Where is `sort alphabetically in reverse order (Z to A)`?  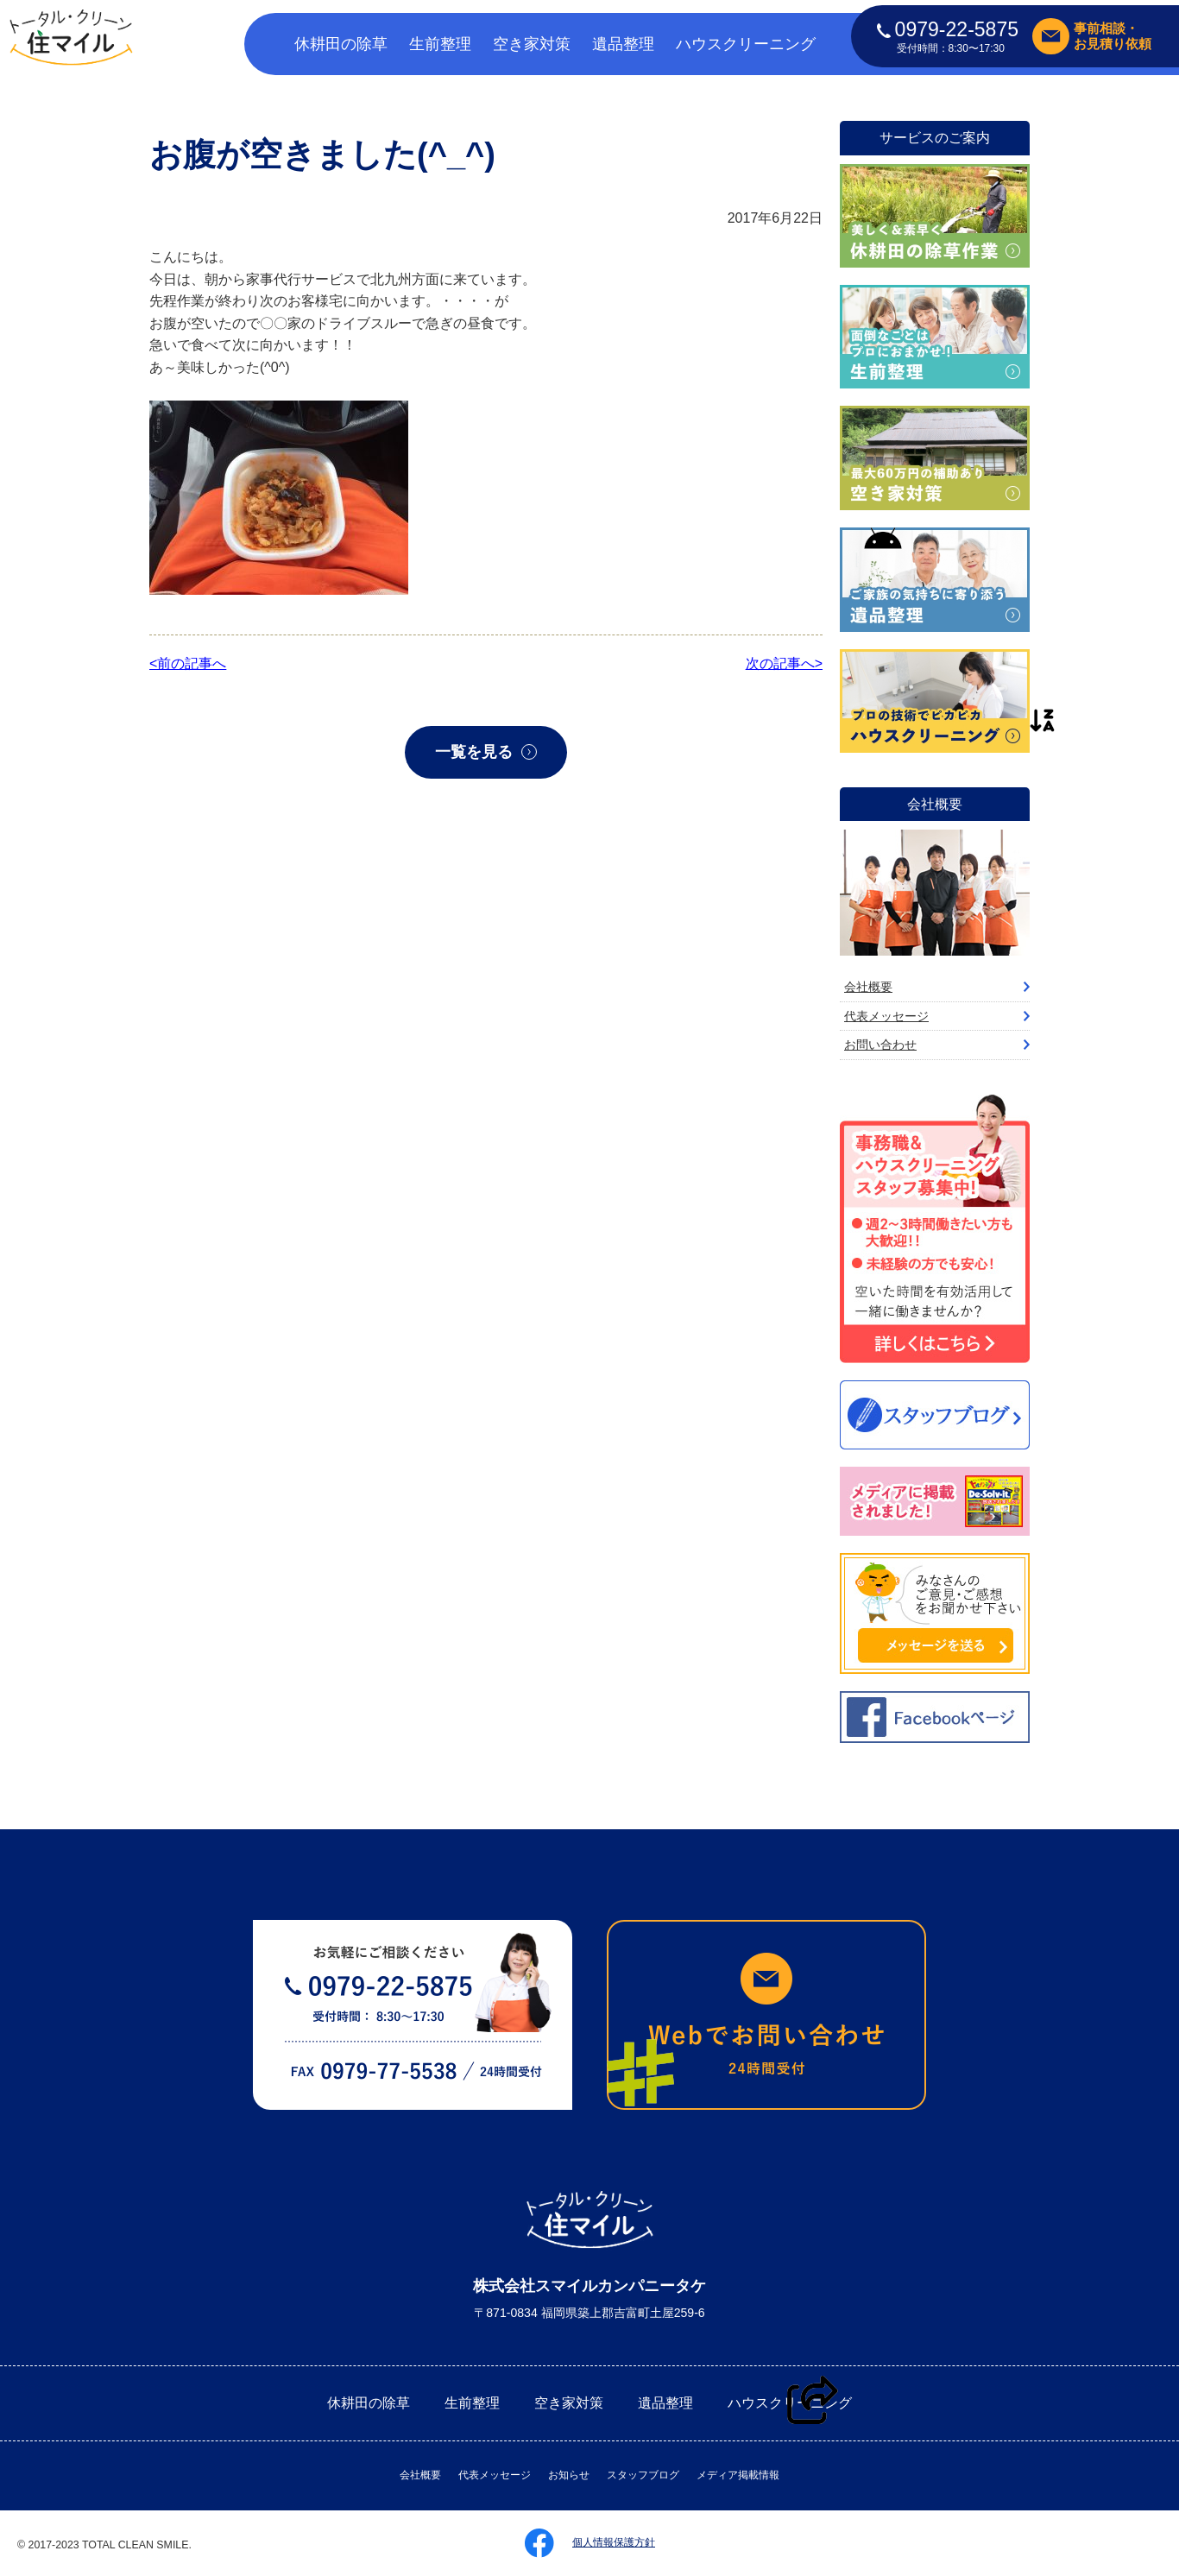
sort alphabetically in reverse order (Z to A) is located at coordinates (1042, 720).